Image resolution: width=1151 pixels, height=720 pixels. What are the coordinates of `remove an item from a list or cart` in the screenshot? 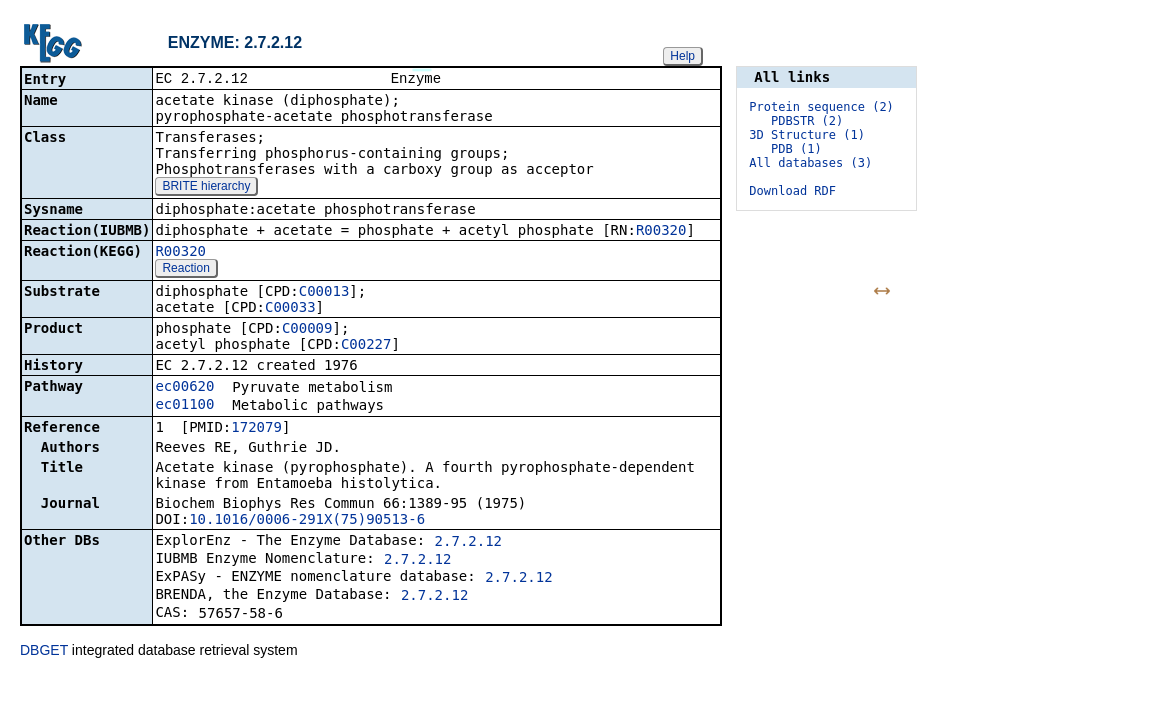 It's located at (422, 70).